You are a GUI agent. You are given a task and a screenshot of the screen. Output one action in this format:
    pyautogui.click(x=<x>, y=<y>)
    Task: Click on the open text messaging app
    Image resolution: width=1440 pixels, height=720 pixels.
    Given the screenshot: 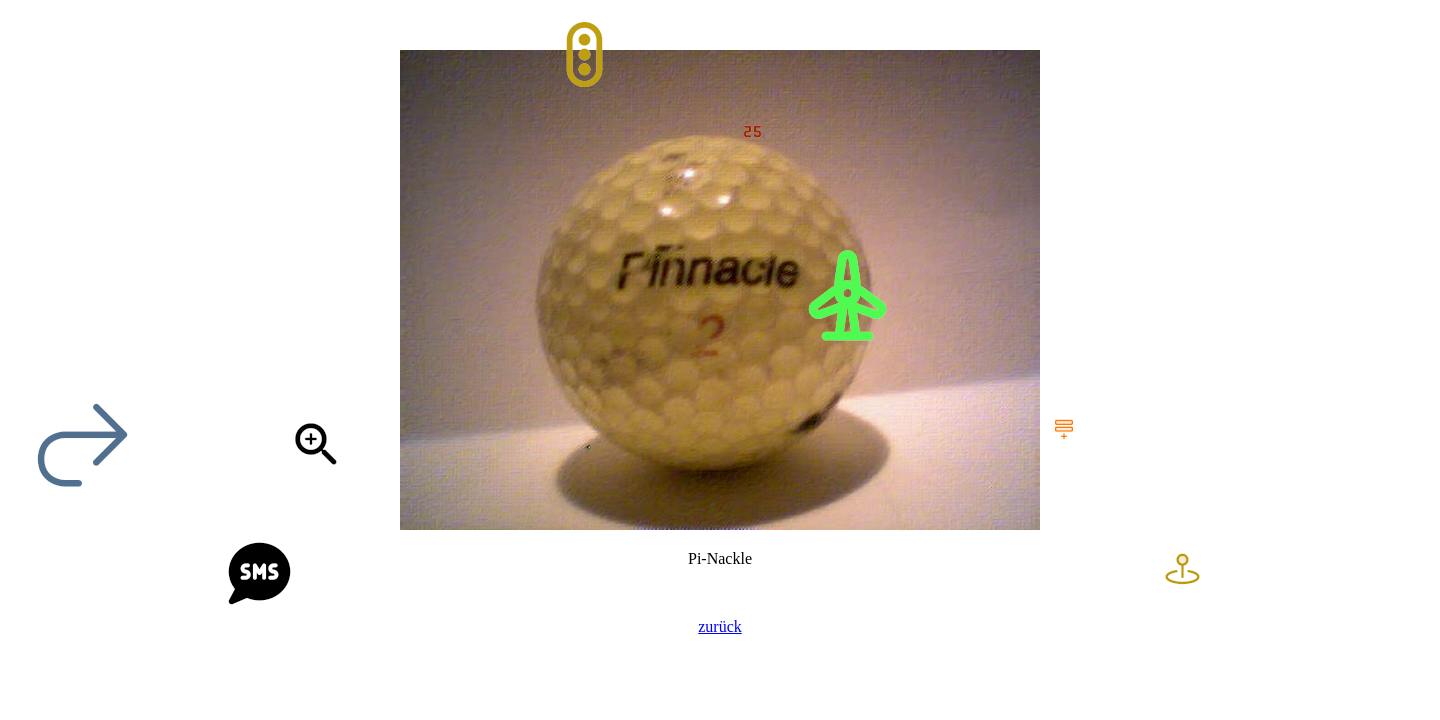 What is the action you would take?
    pyautogui.click(x=259, y=573)
    